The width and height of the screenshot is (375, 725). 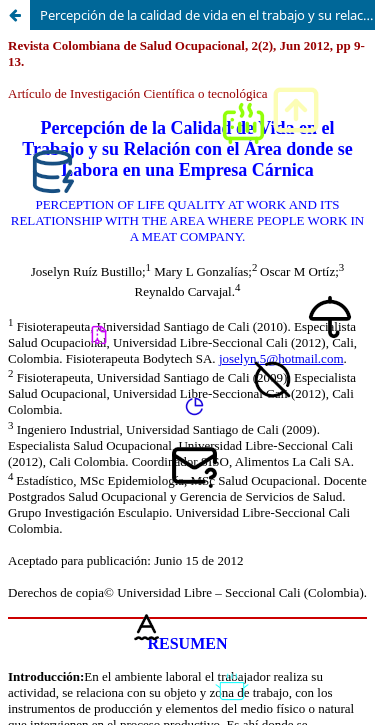 What do you see at coordinates (99, 335) in the screenshot?
I see `open a compressed or zipped file` at bounding box center [99, 335].